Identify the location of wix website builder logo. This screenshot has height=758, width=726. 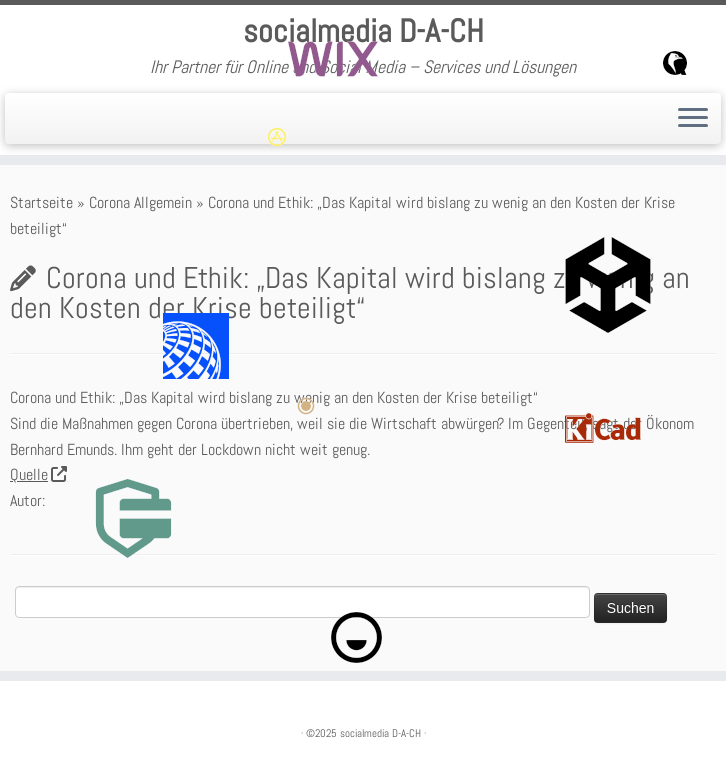
(333, 59).